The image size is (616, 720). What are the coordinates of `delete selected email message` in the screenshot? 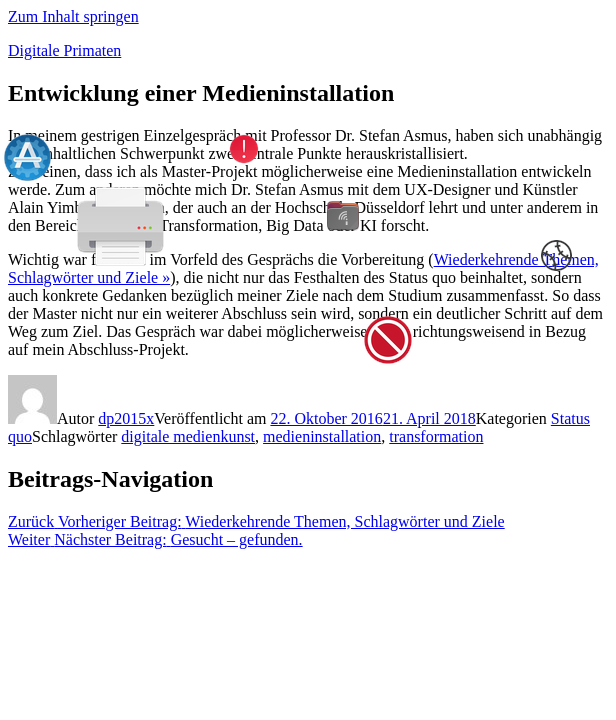 It's located at (388, 340).